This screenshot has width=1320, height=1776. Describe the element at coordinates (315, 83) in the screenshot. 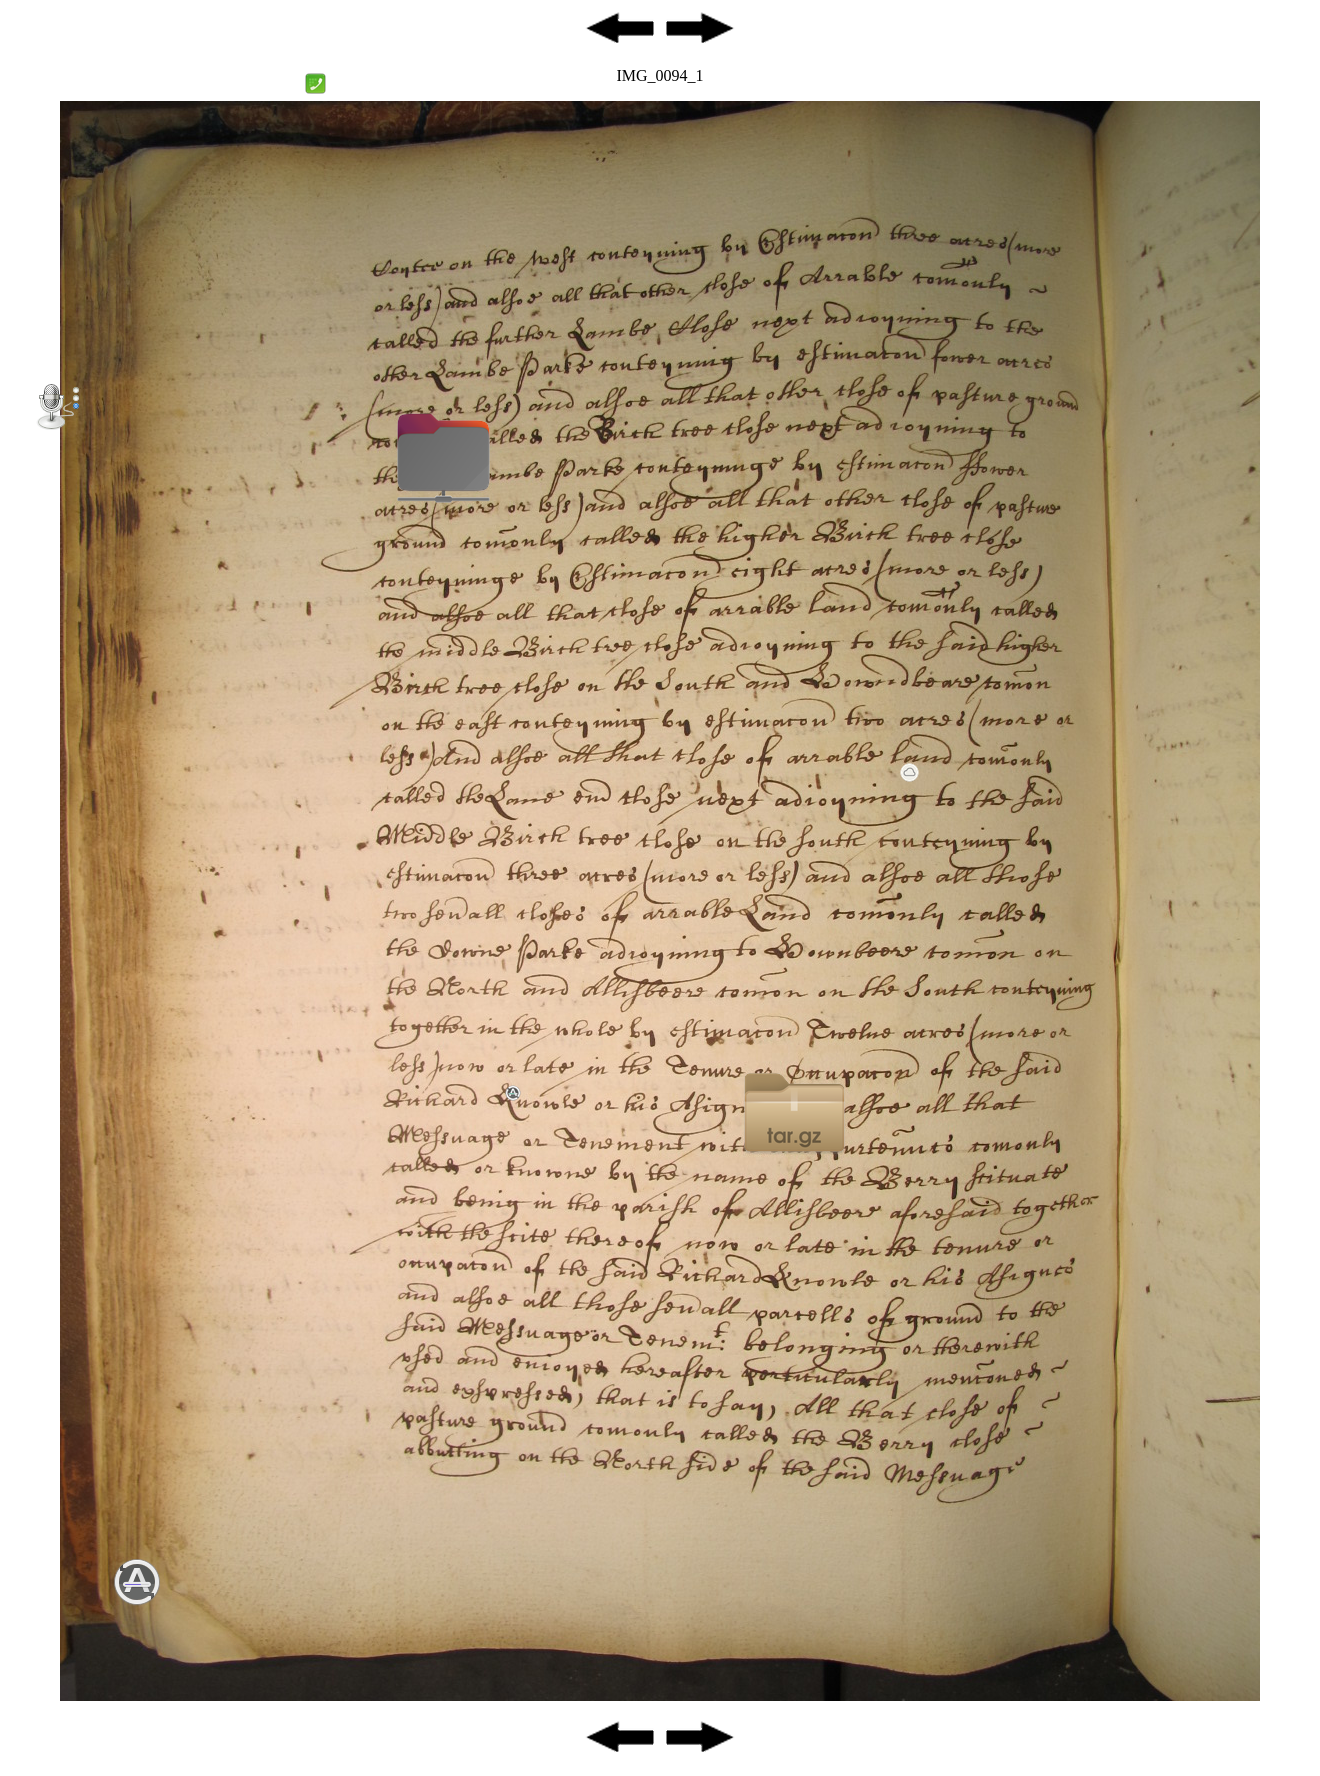

I see `open the phone calls app` at that location.